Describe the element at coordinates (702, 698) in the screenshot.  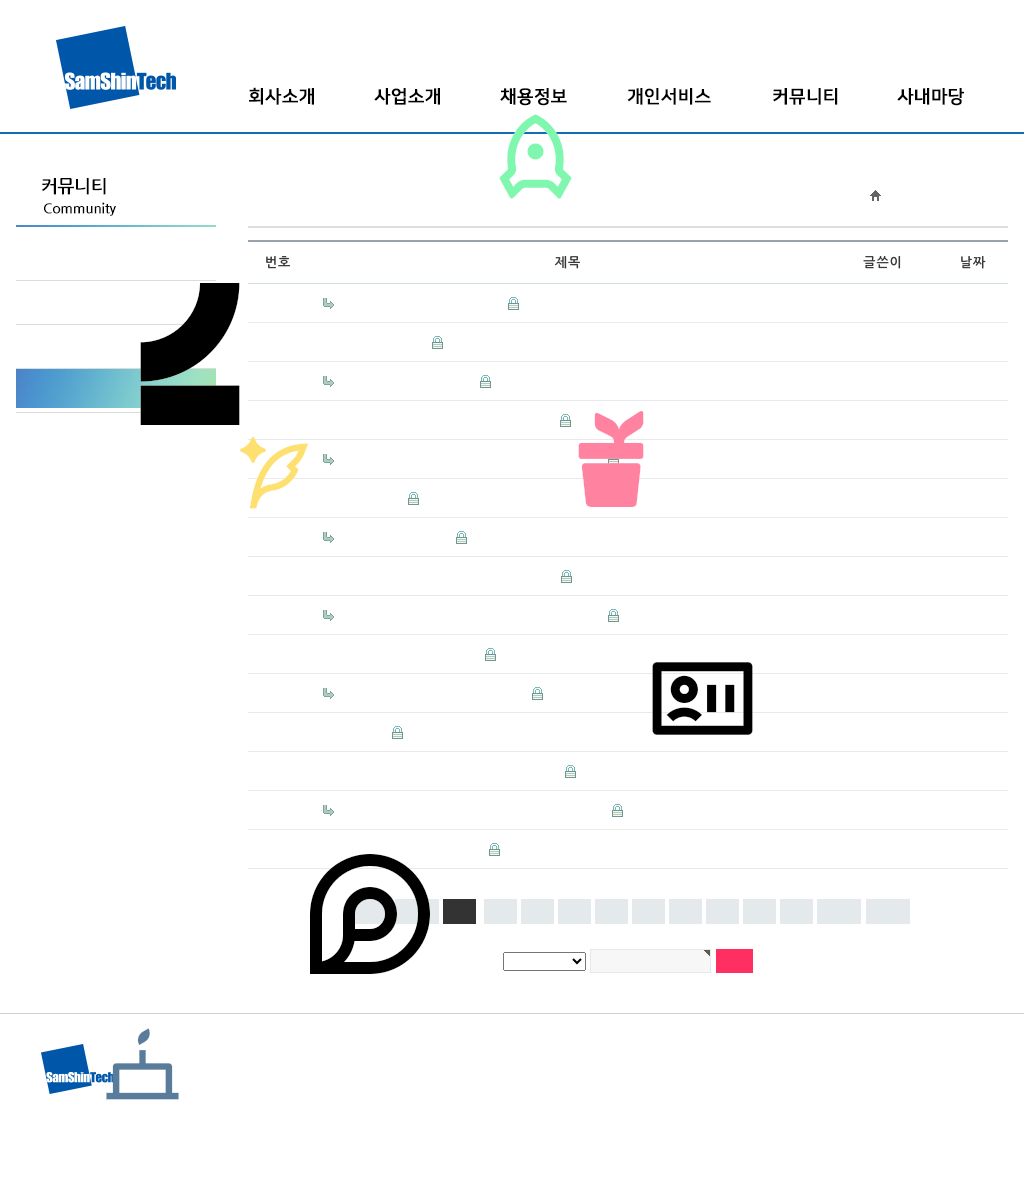
I see `pending pass or credential awaiting approval` at that location.